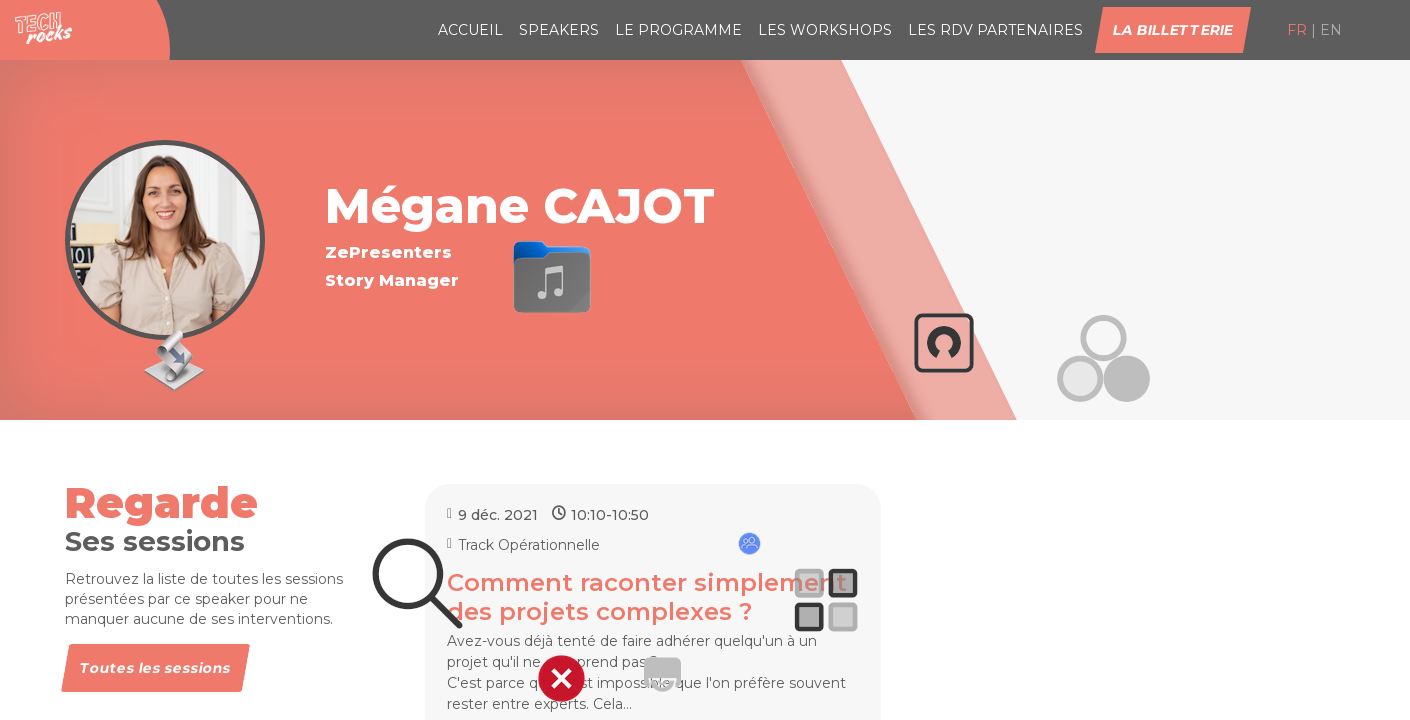 This screenshot has height=720, width=1410. What do you see at coordinates (828, 602) in the screenshot?
I see `launch lights off puzzle game` at bounding box center [828, 602].